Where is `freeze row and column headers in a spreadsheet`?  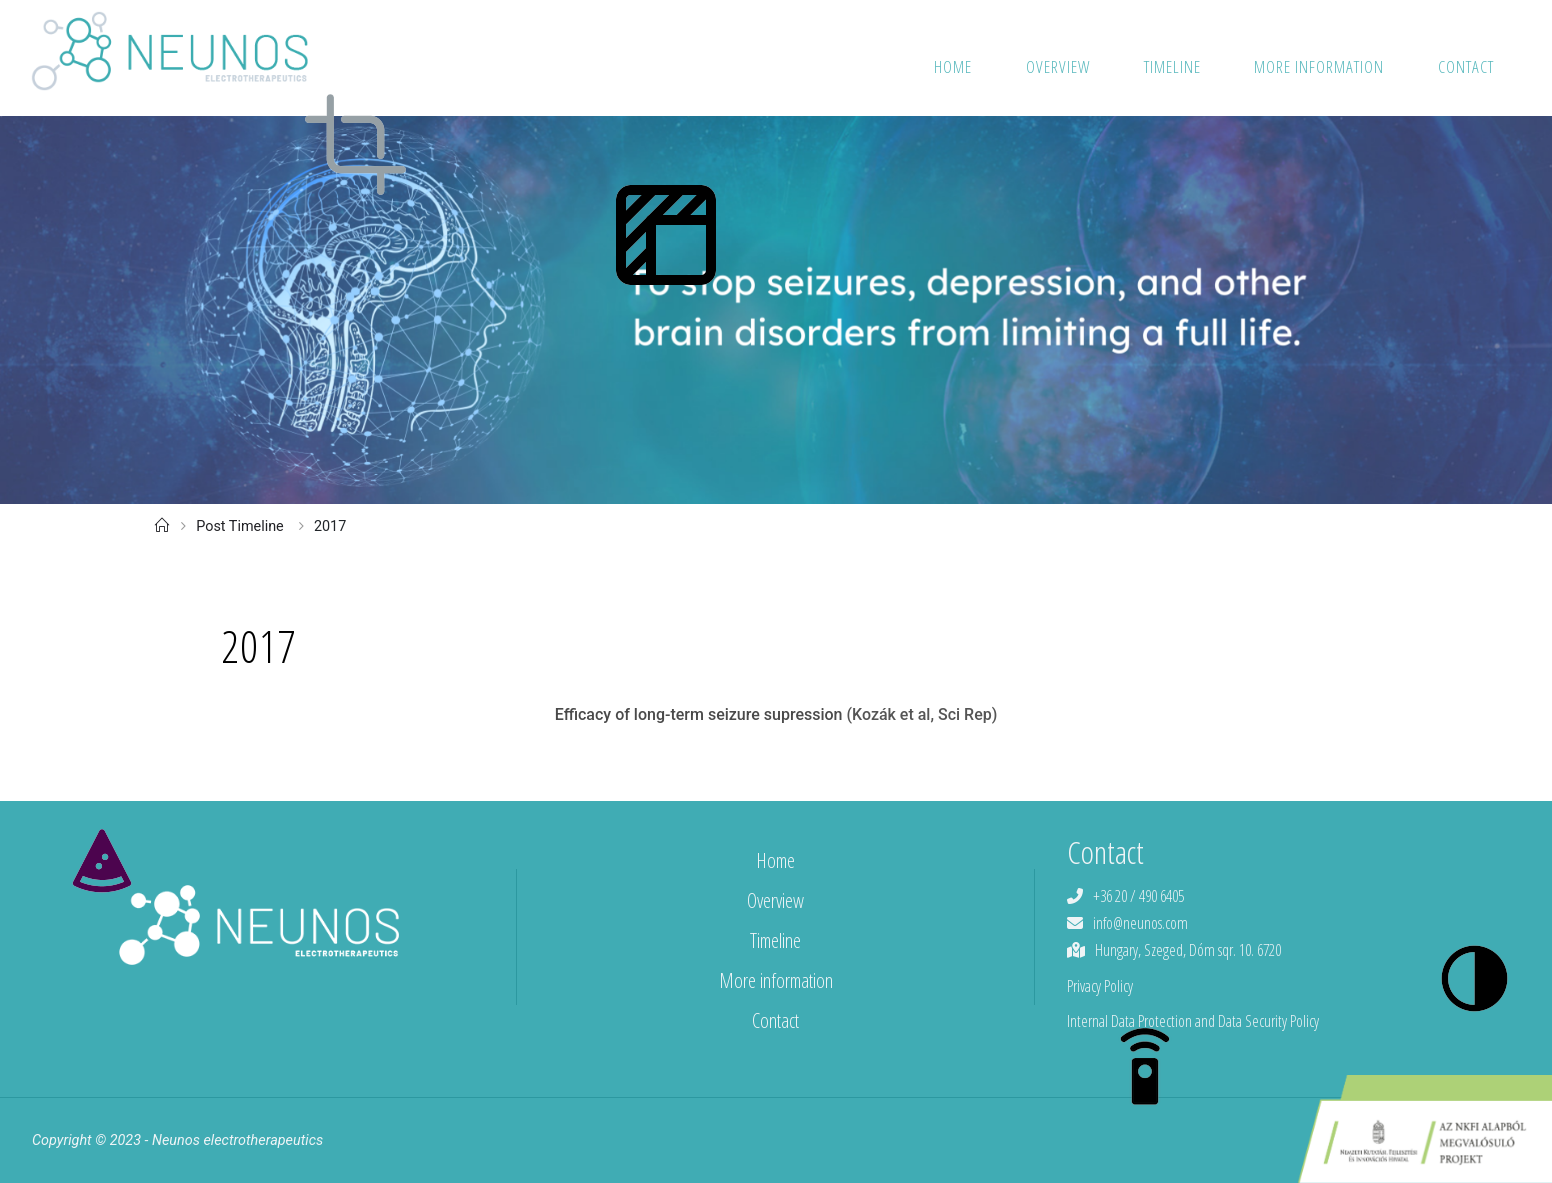
freeze row and column headers in a spreadsheet is located at coordinates (666, 235).